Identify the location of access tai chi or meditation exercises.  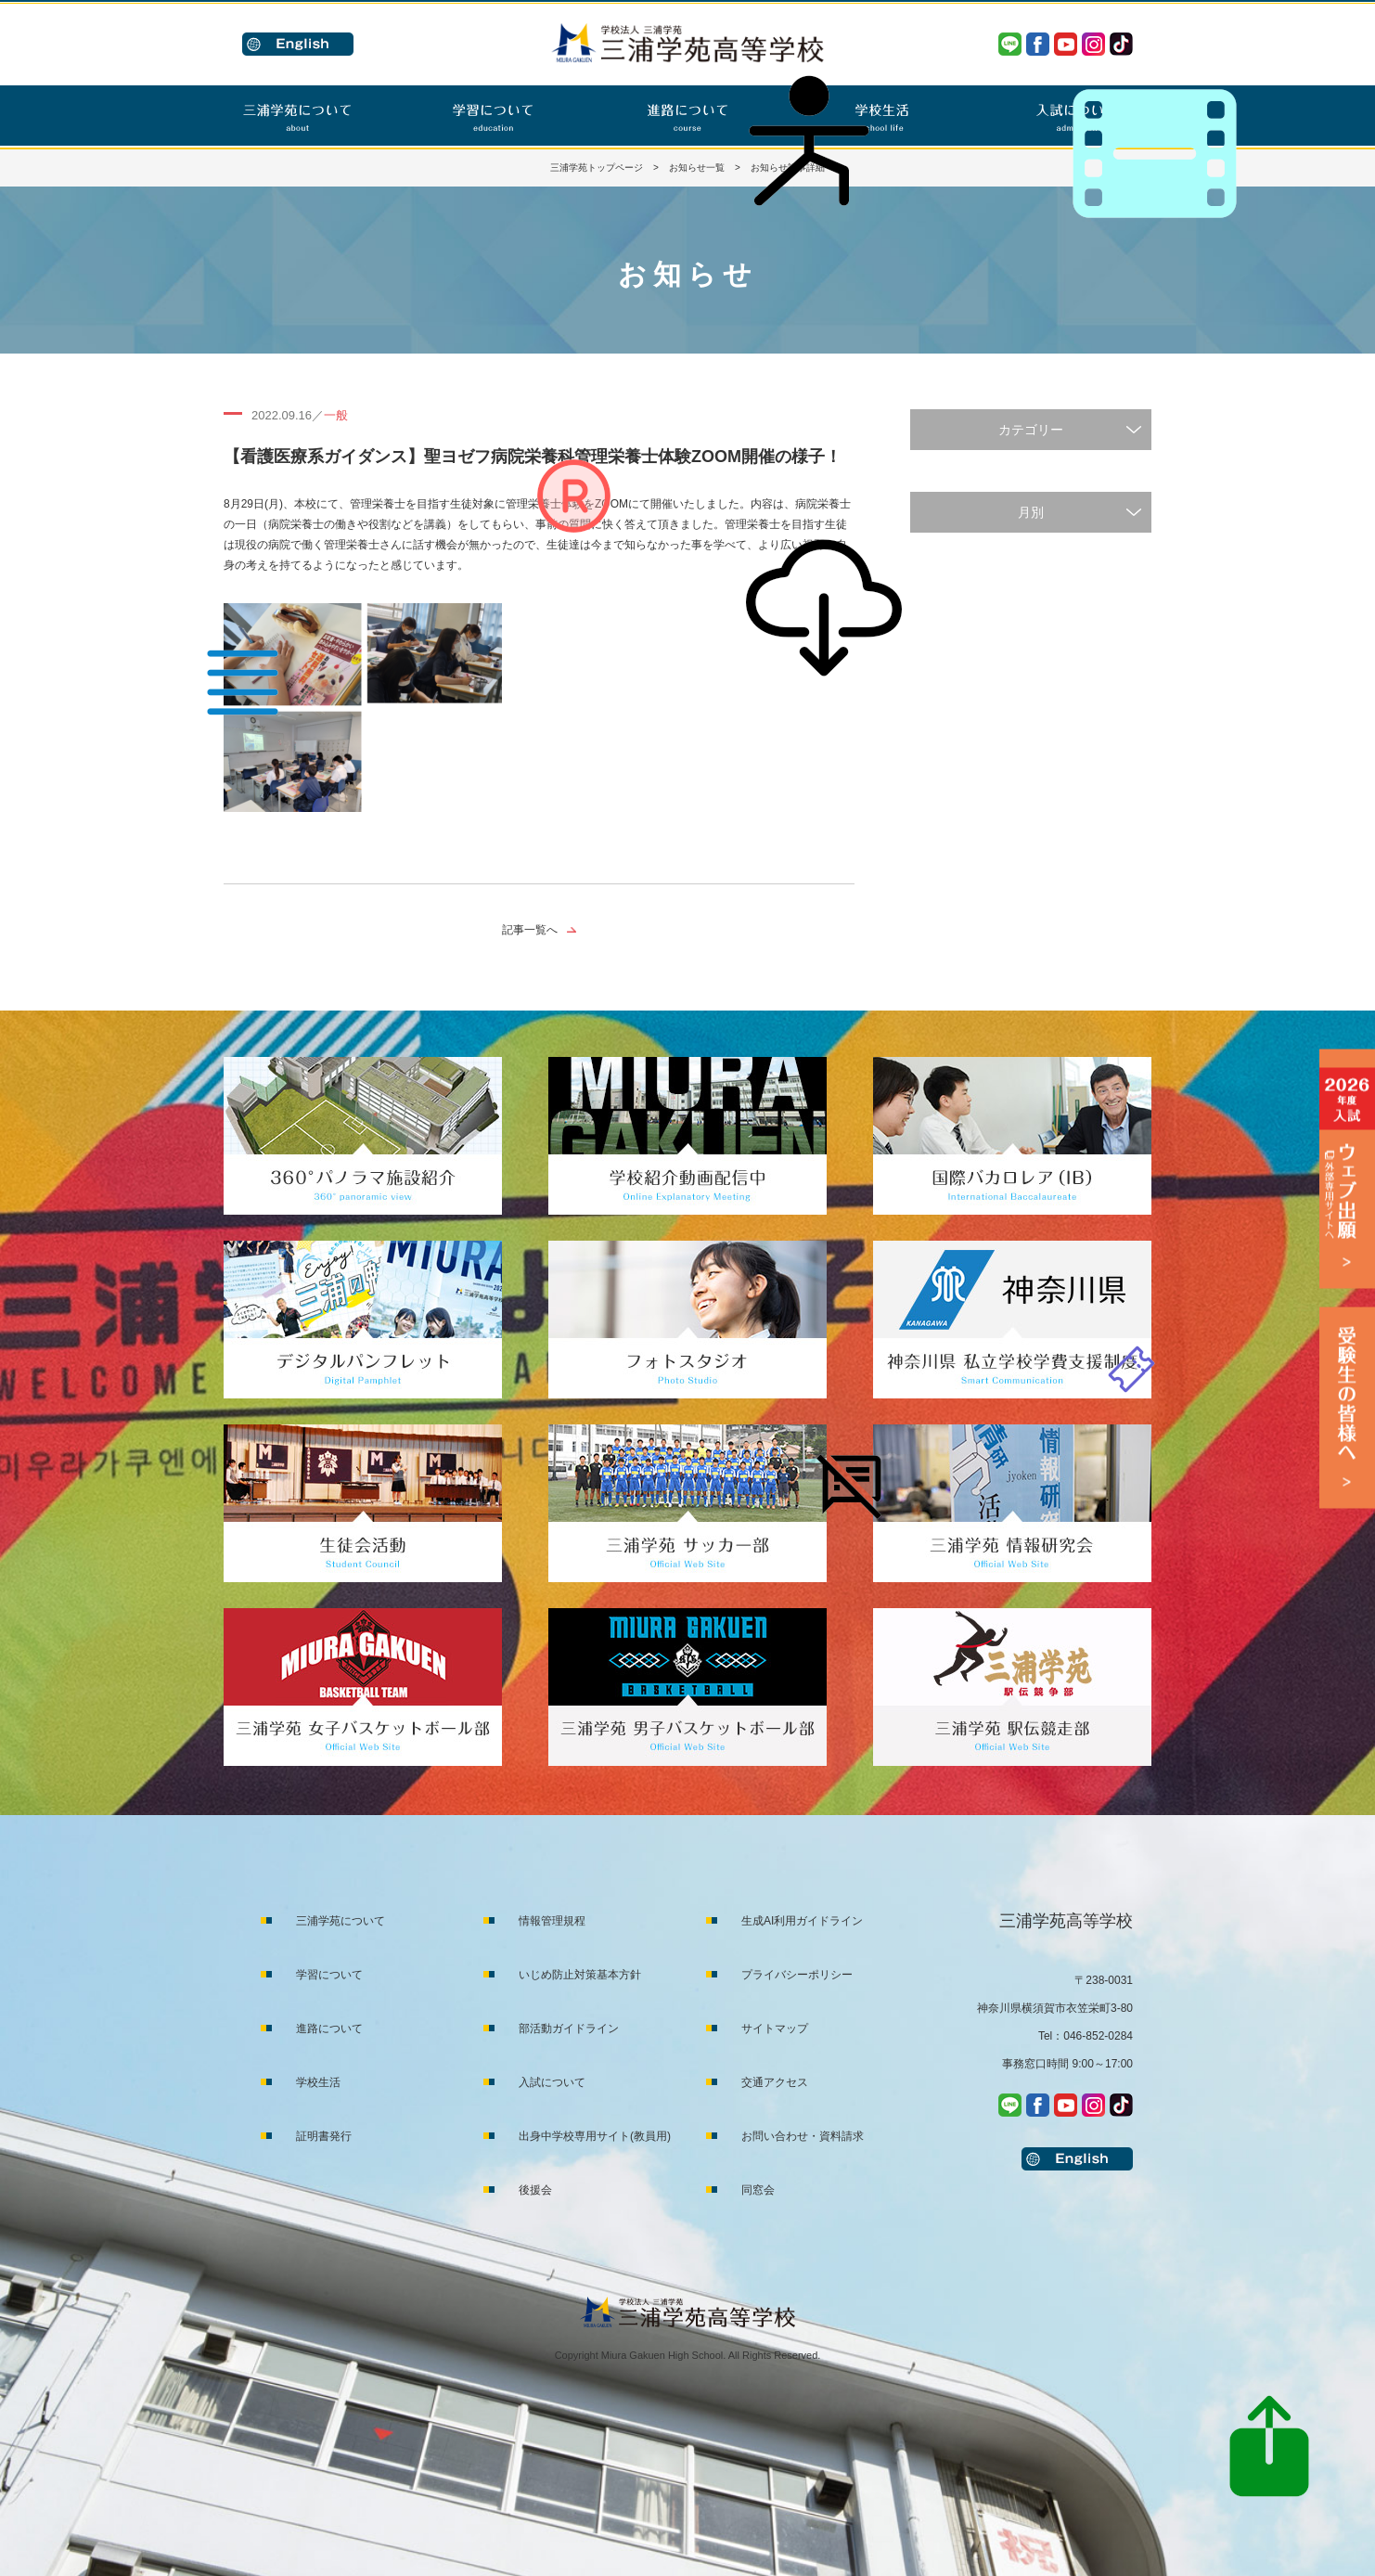
(809, 146).